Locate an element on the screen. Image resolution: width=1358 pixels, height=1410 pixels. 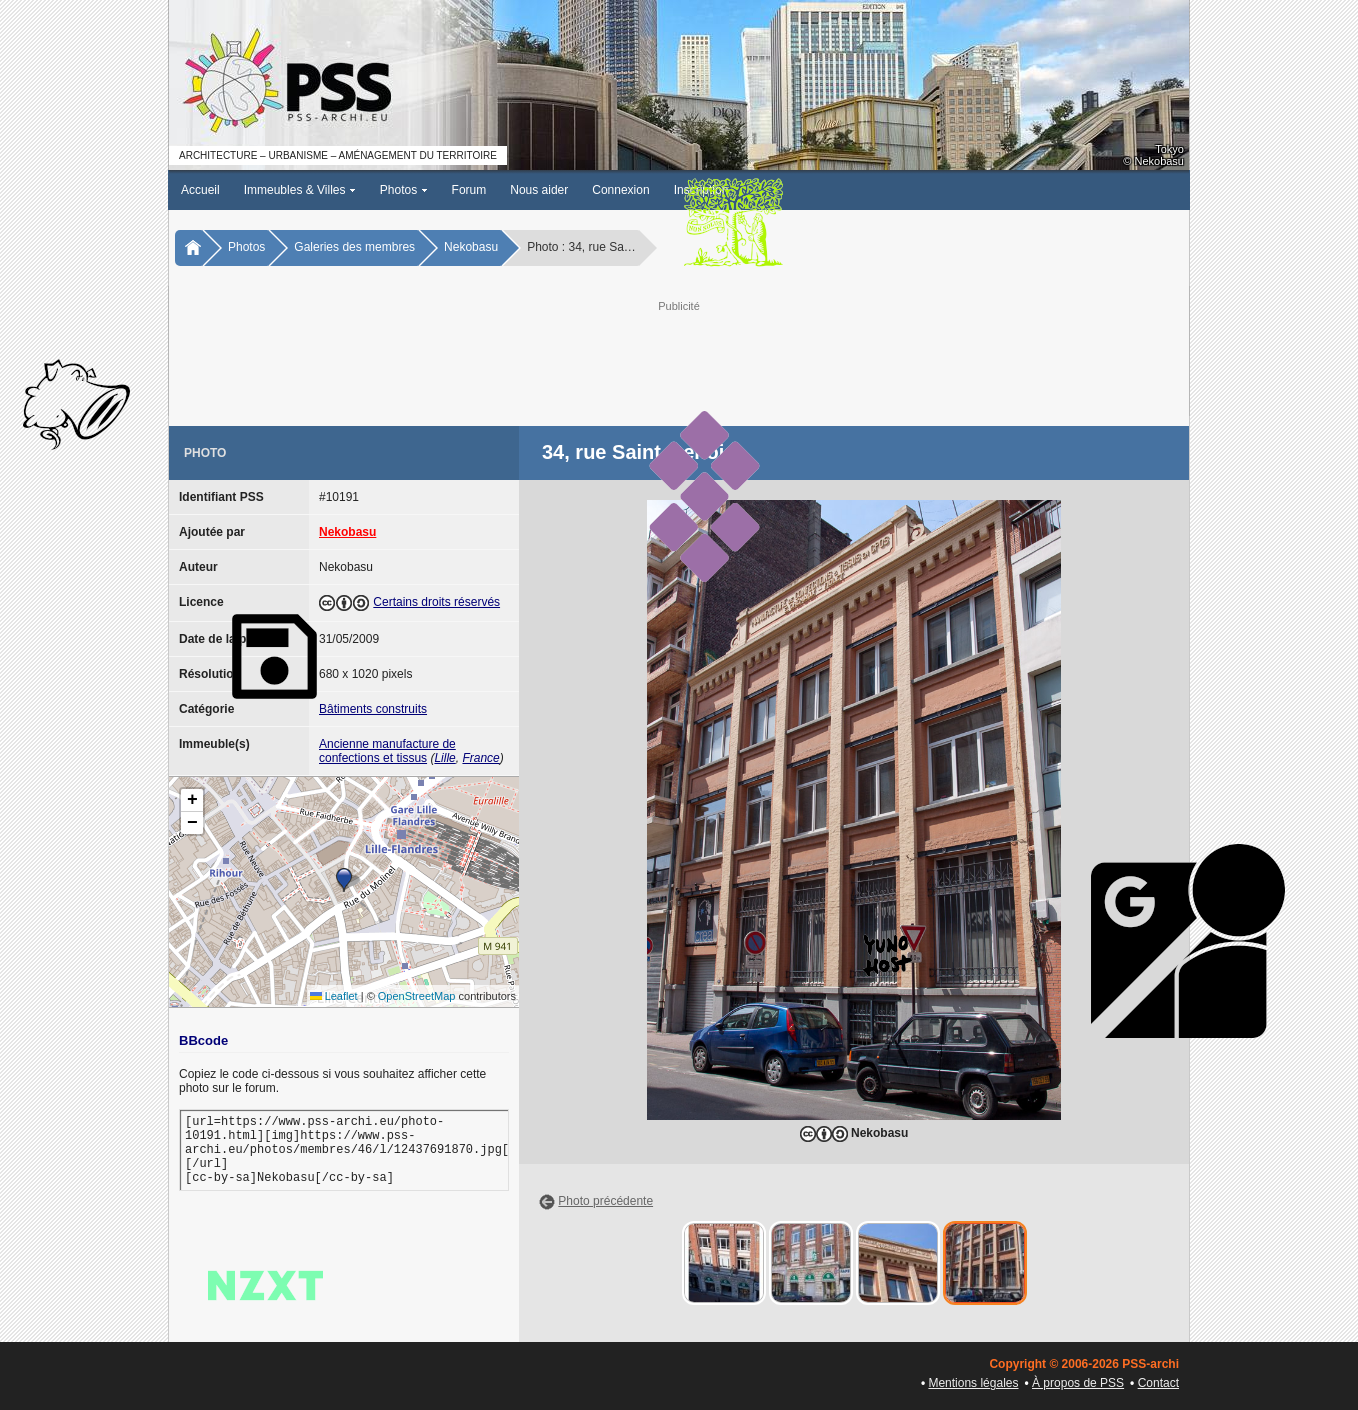
visit elsevier's academic publishing website is located at coordinates (733, 222).